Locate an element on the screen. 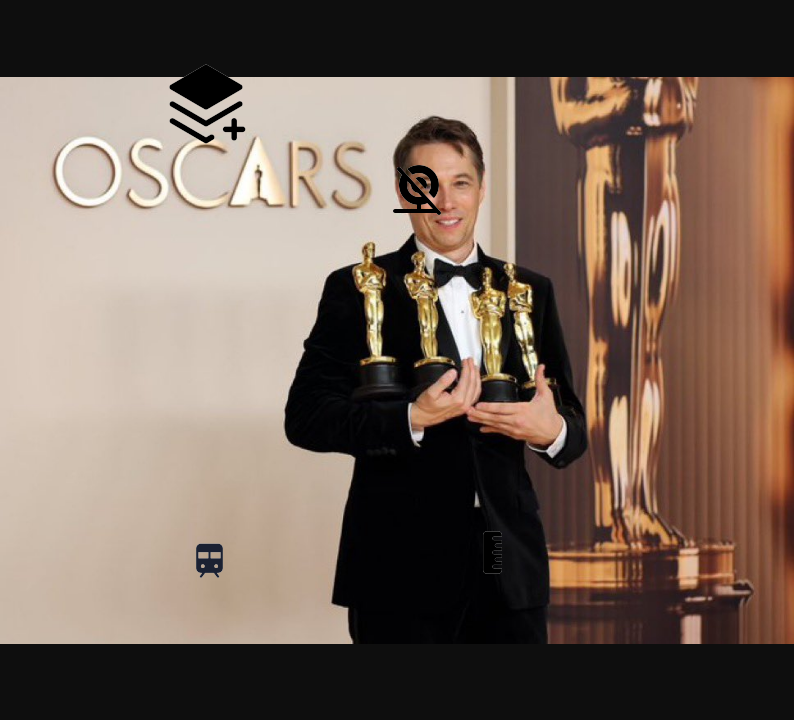  camera is disabled or turned off is located at coordinates (419, 191).